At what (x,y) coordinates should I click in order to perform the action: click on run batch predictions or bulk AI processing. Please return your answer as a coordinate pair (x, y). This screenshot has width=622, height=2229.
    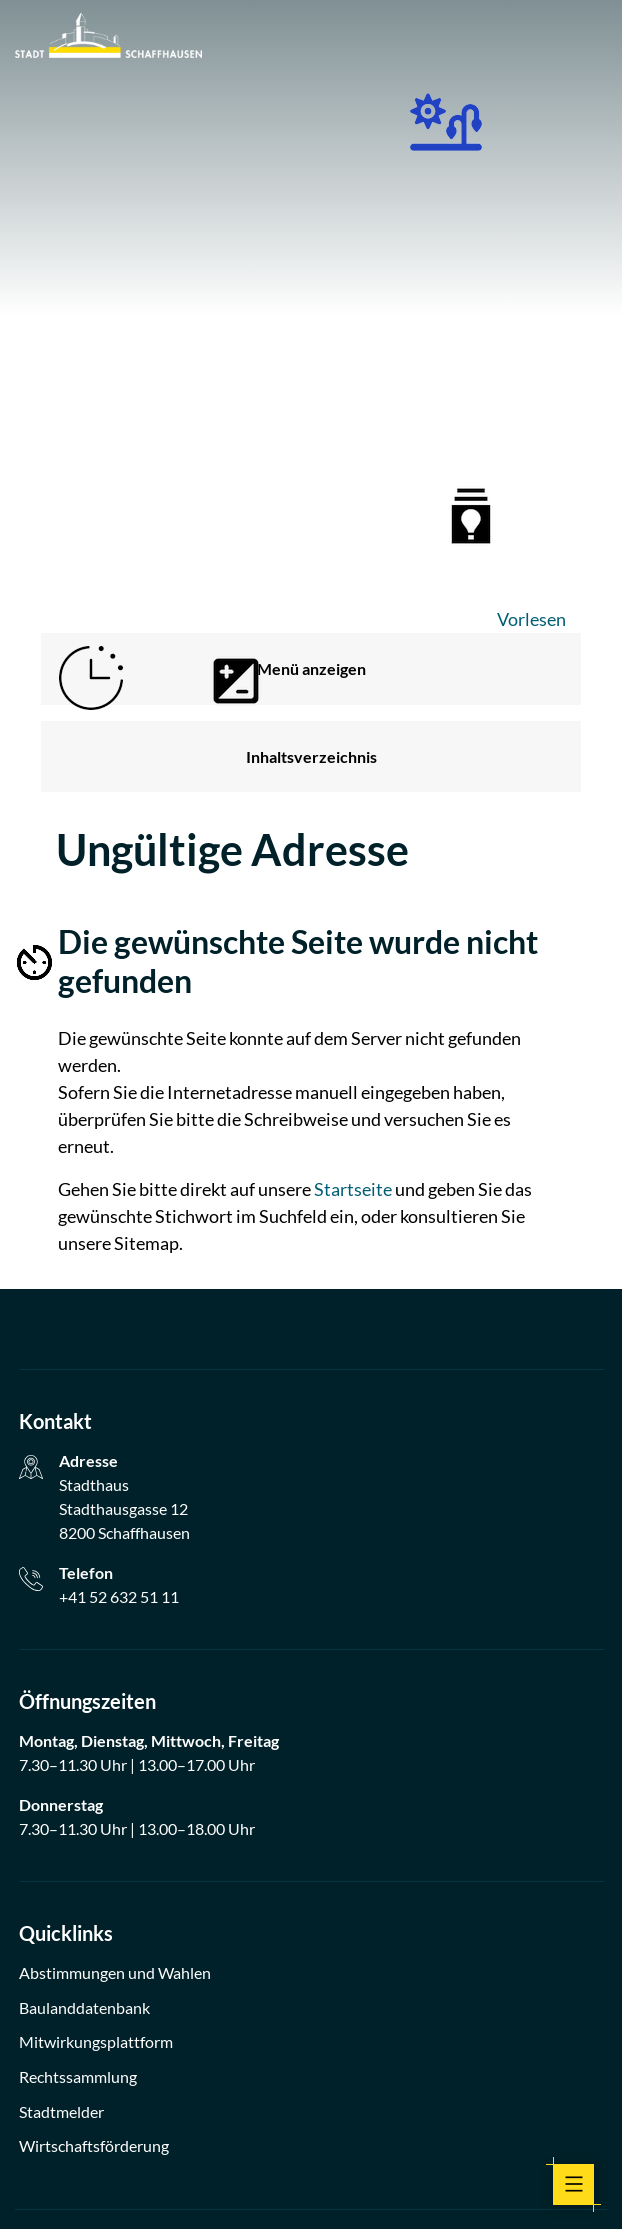
    Looking at the image, I should click on (471, 516).